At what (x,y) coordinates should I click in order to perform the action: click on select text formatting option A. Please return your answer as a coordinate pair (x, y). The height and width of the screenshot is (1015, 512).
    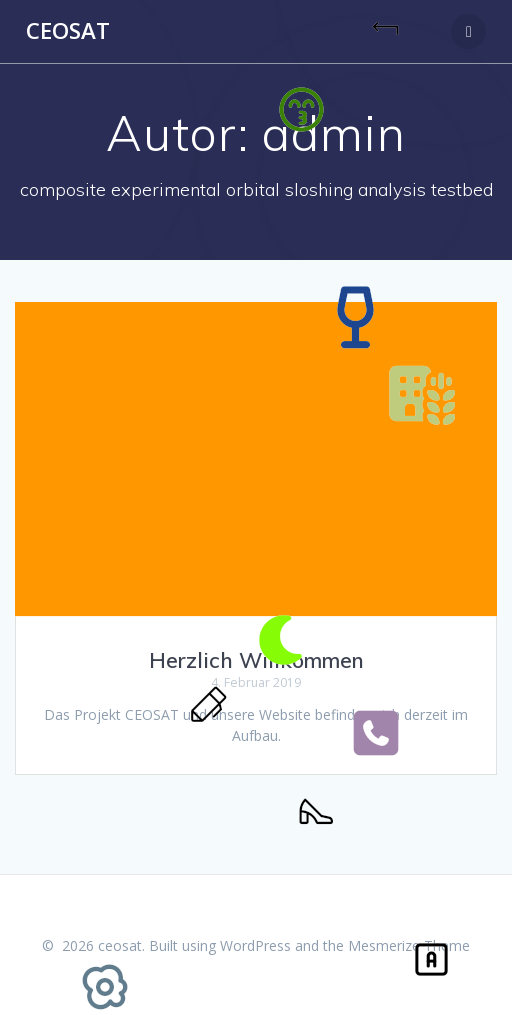
    Looking at the image, I should click on (431, 959).